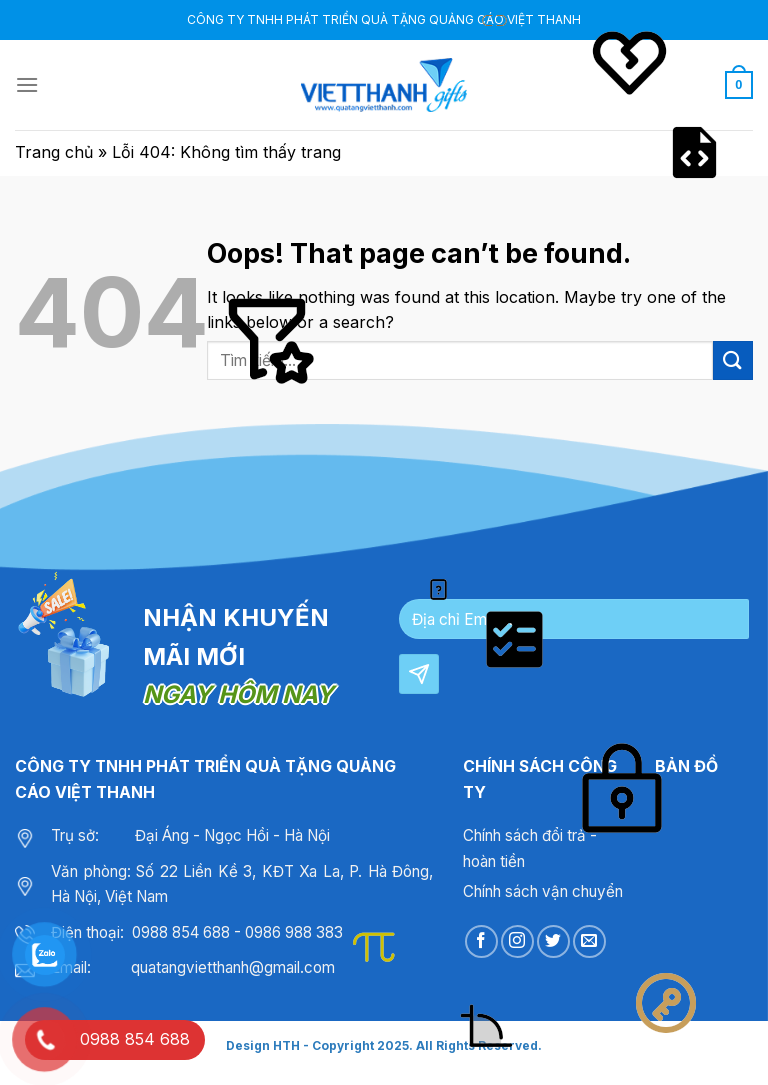  I want to click on access security or privacy settings, so click(622, 793).